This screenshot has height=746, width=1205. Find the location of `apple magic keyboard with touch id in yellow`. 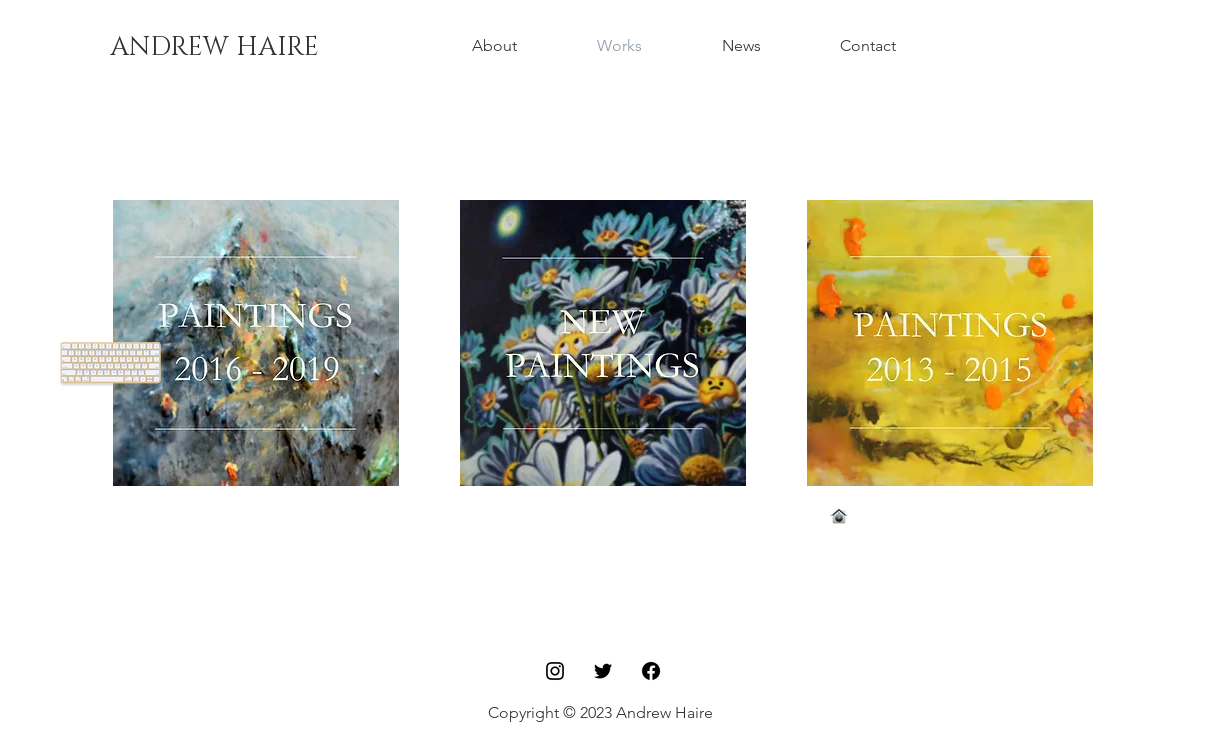

apple magic keyboard with touch id in yellow is located at coordinates (110, 362).